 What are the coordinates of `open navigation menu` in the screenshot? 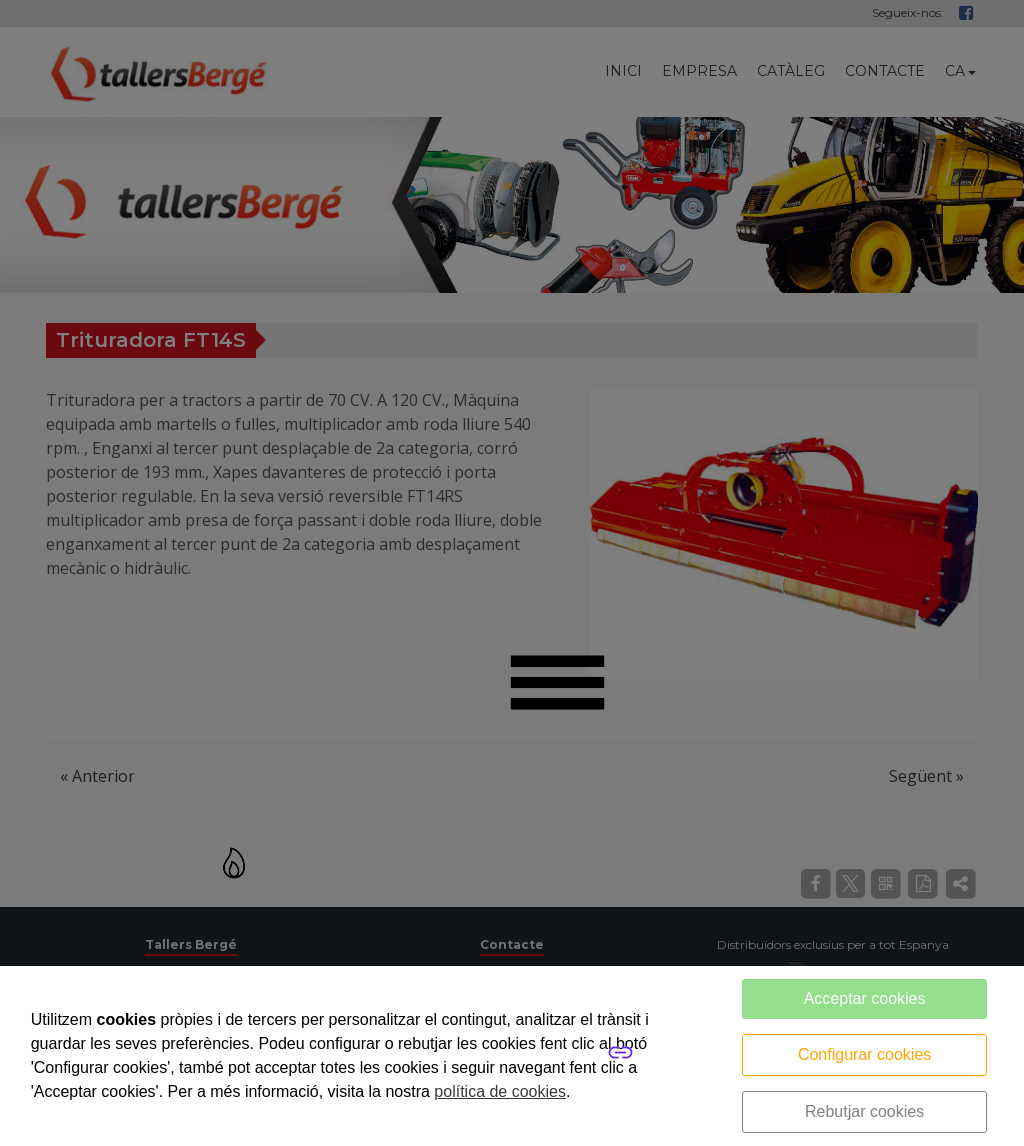 It's located at (557, 682).